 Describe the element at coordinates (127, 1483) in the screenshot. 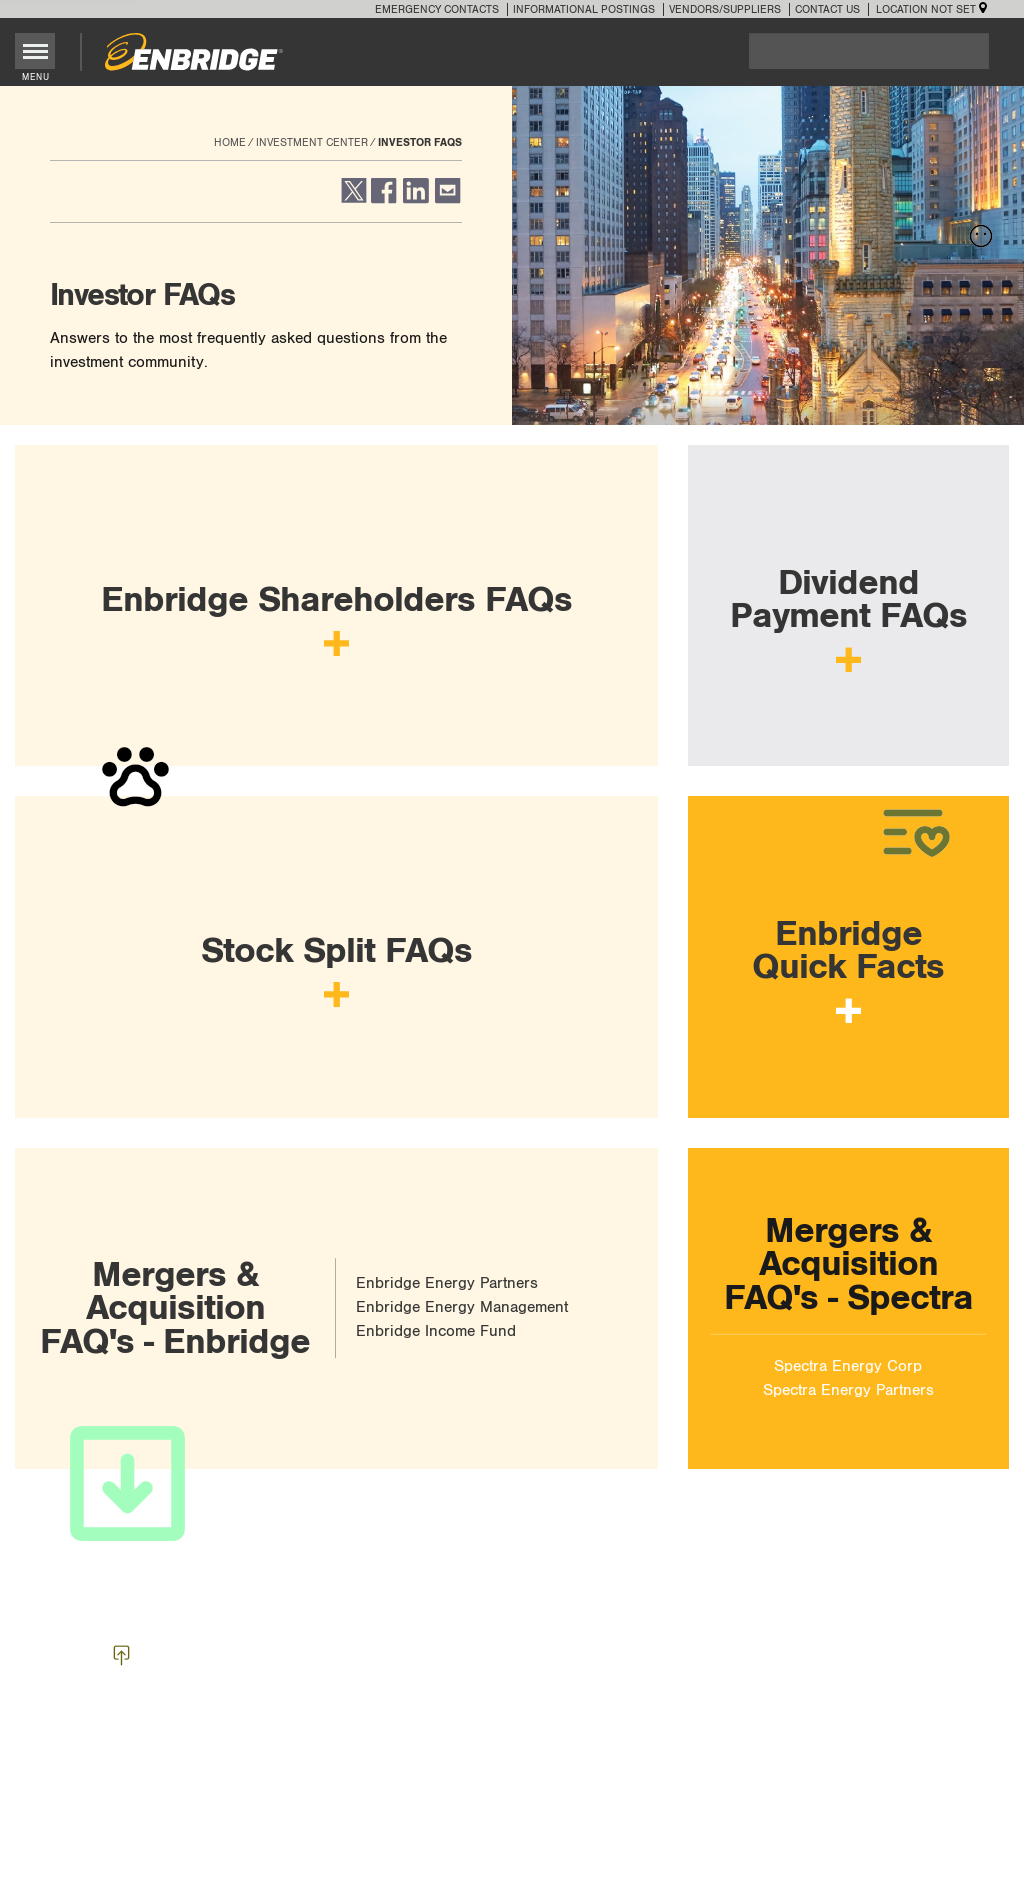

I see `download file or content` at that location.